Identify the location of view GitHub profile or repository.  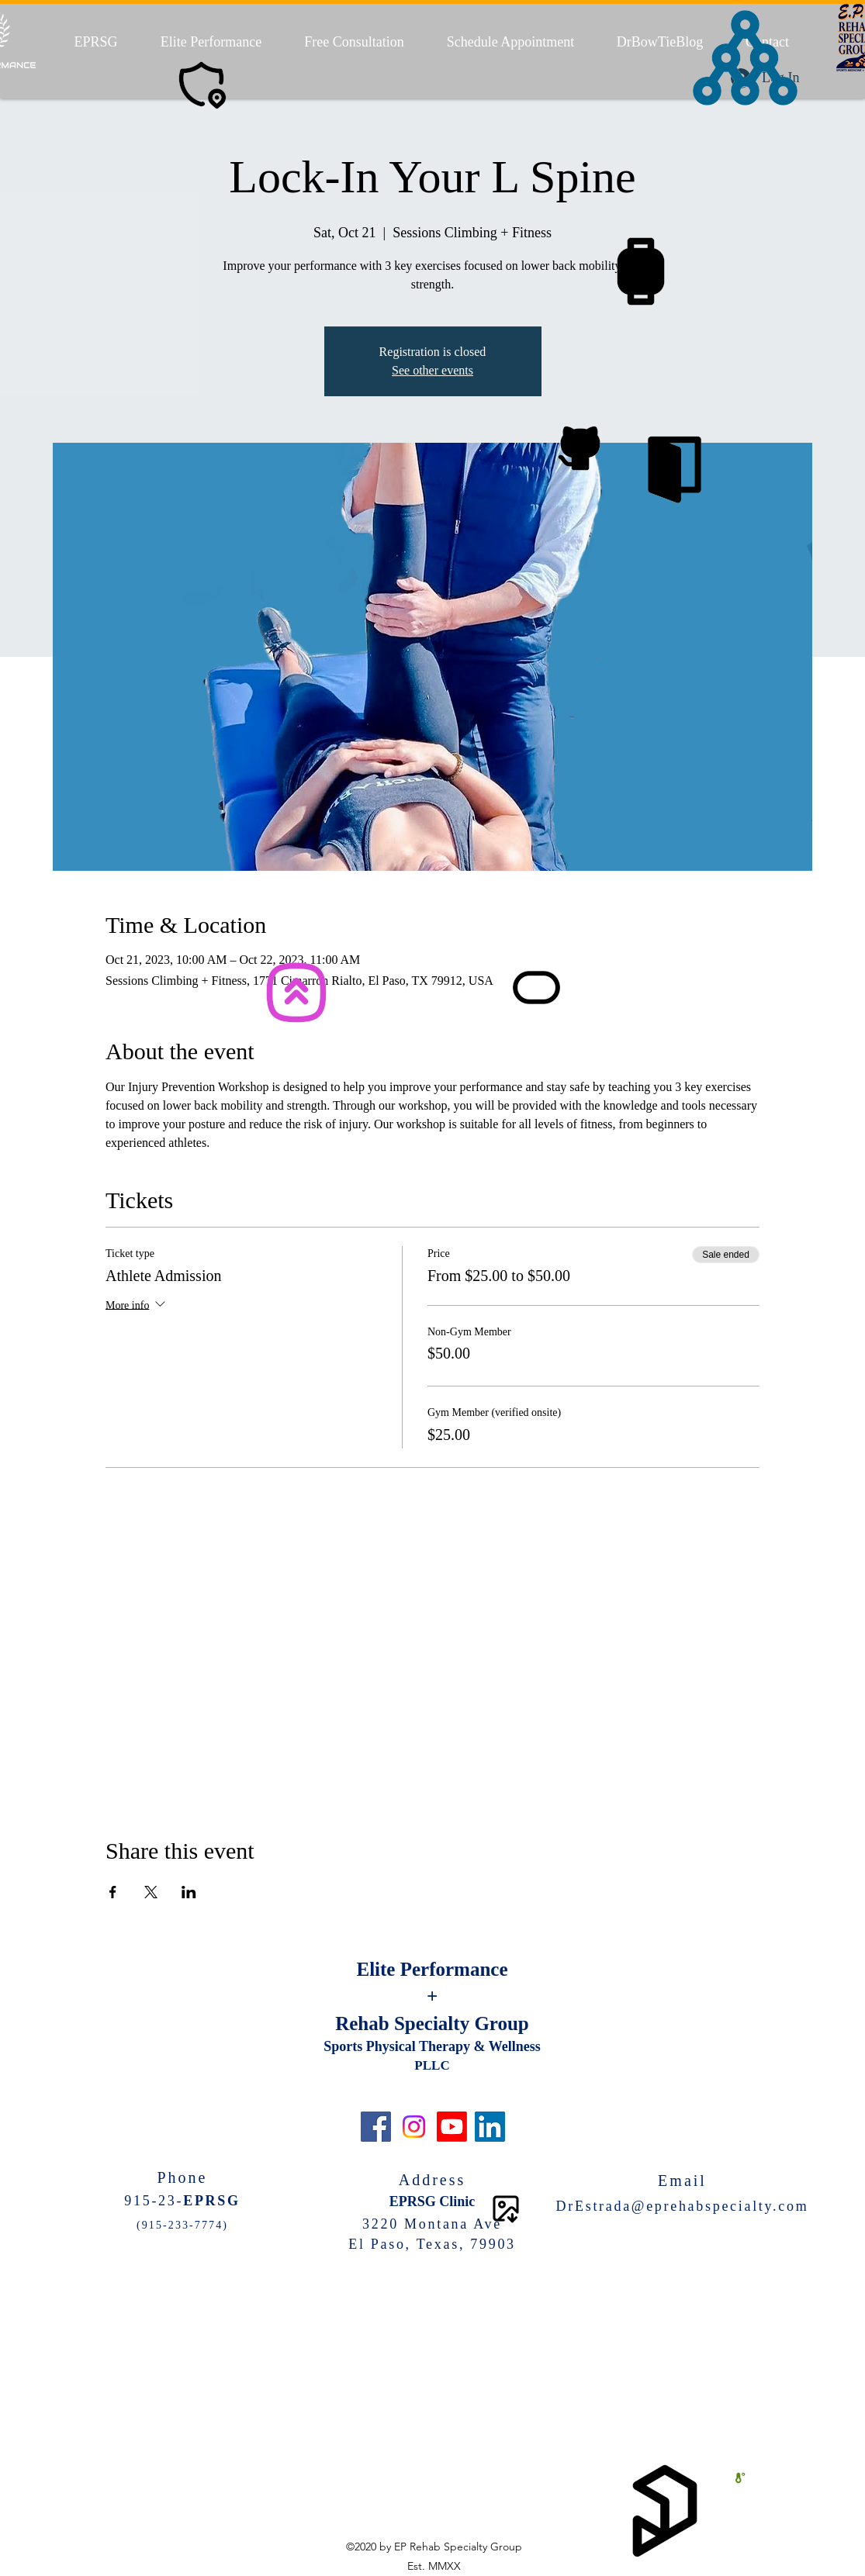
(580, 448).